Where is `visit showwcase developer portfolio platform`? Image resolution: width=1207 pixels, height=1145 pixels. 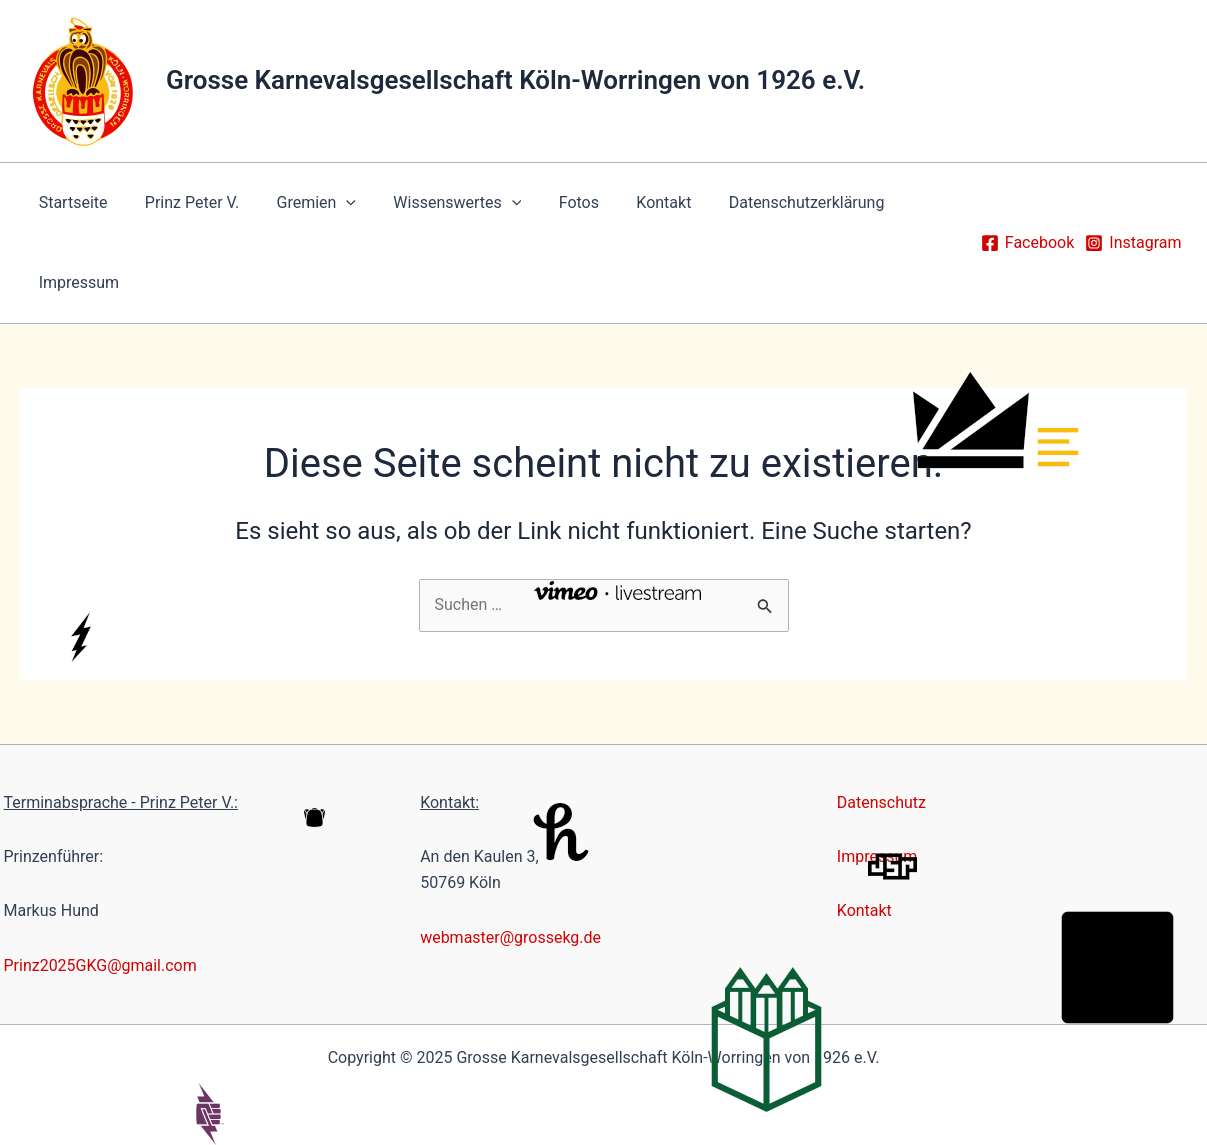
visit showwcase developer portfolio platform is located at coordinates (314, 817).